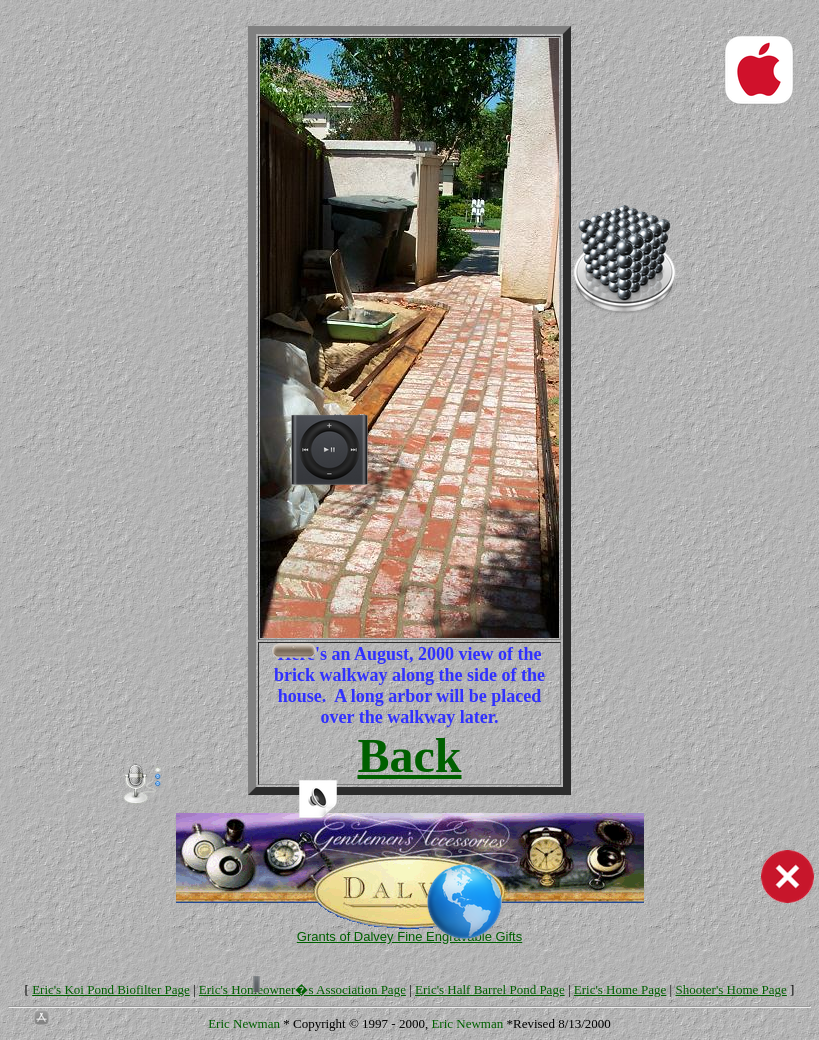 This screenshot has width=819, height=1040. I want to click on microphone input at medium sensitivity level, so click(142, 784).